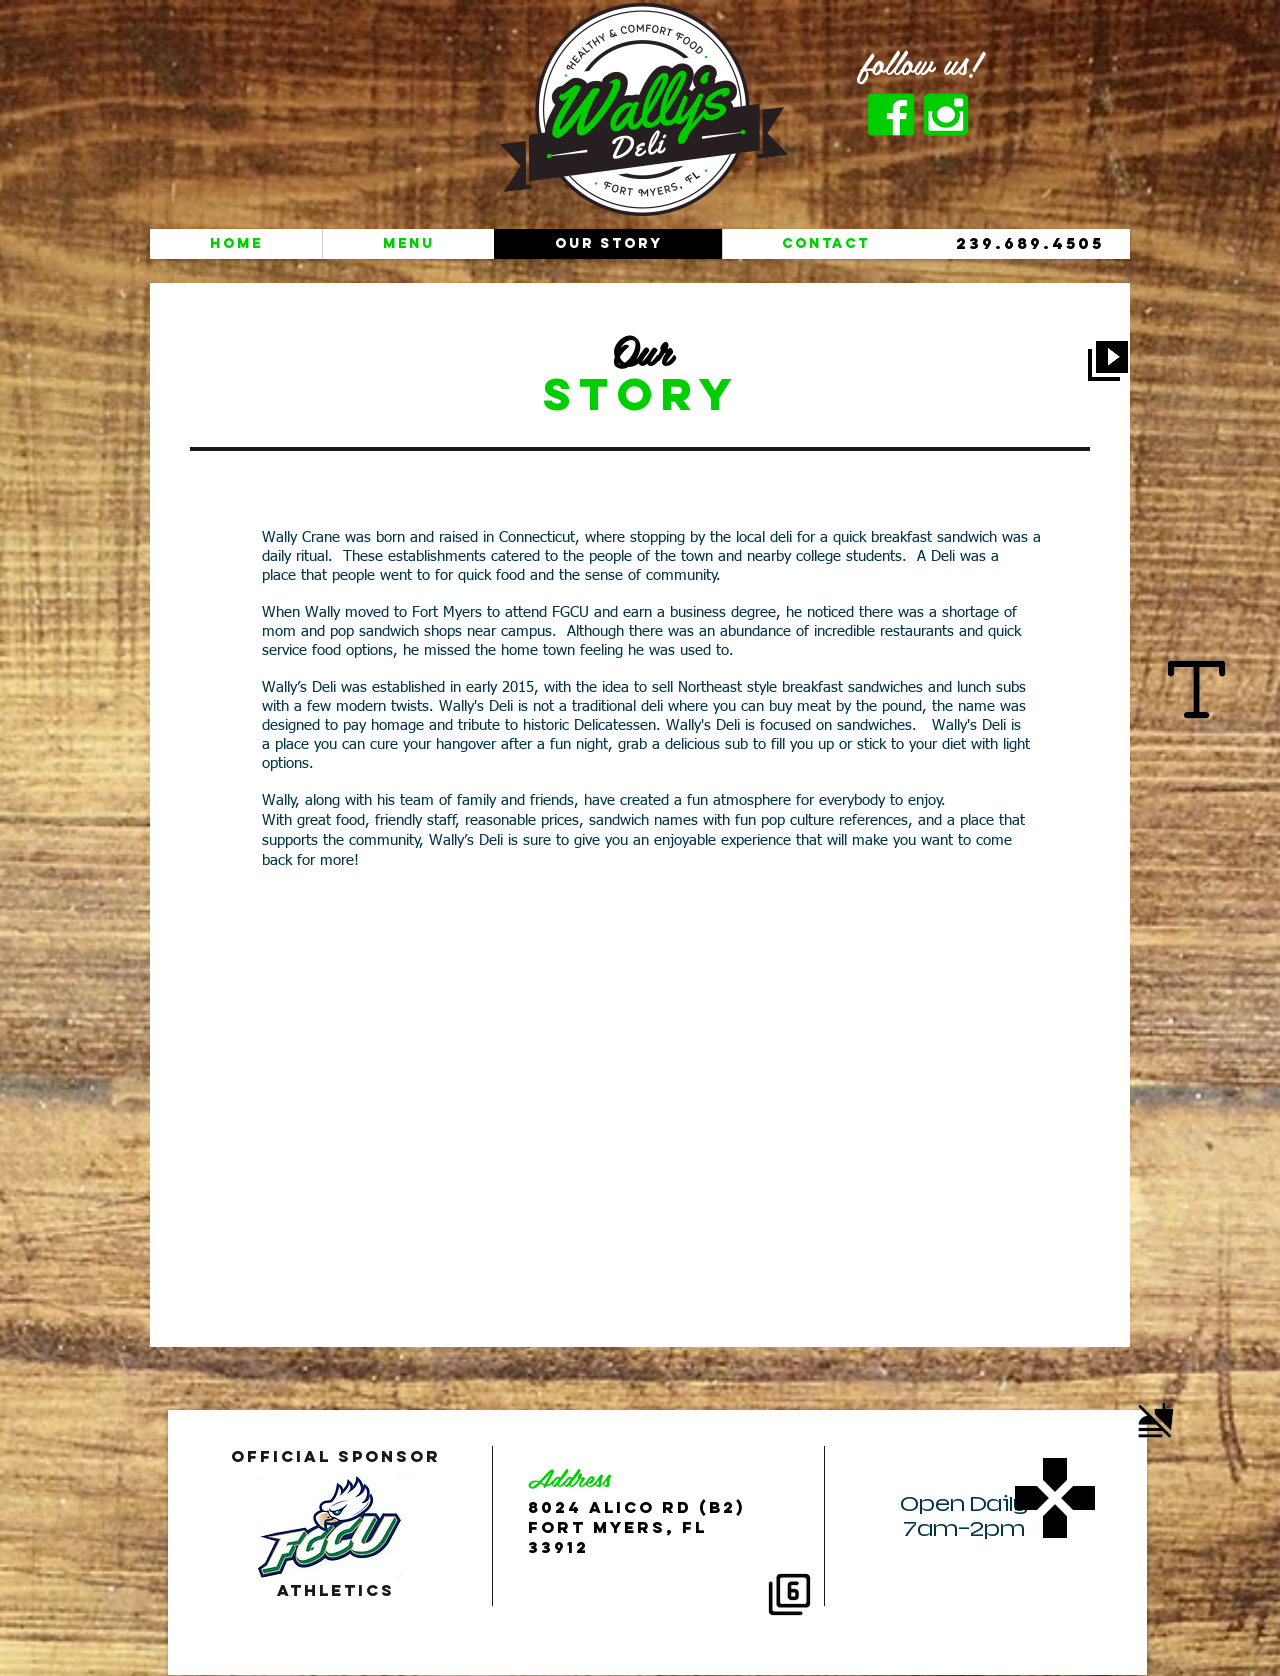 This screenshot has height=1676, width=1280. Describe the element at coordinates (1108, 361) in the screenshot. I see `access your video library` at that location.